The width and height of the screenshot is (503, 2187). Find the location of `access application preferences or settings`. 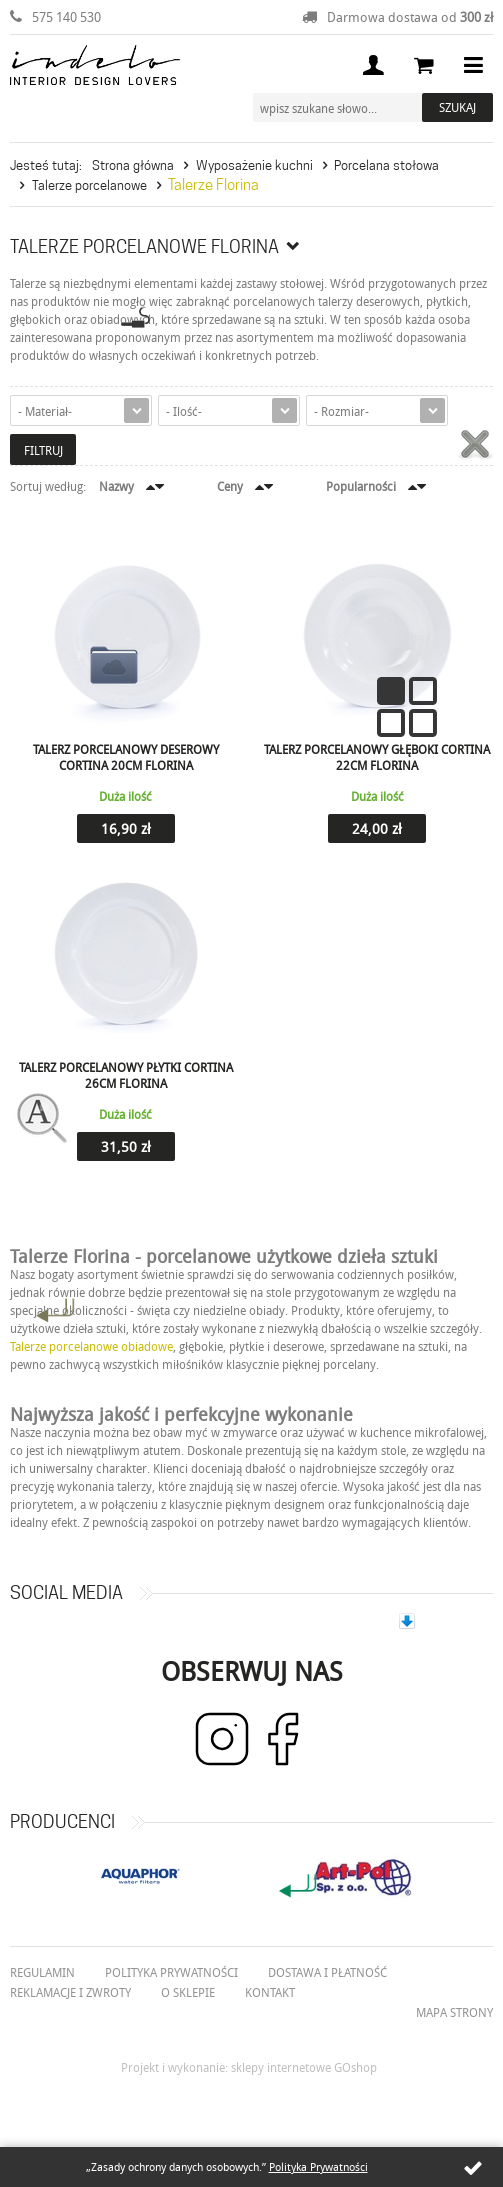

access application preferences or settings is located at coordinates (409, 709).